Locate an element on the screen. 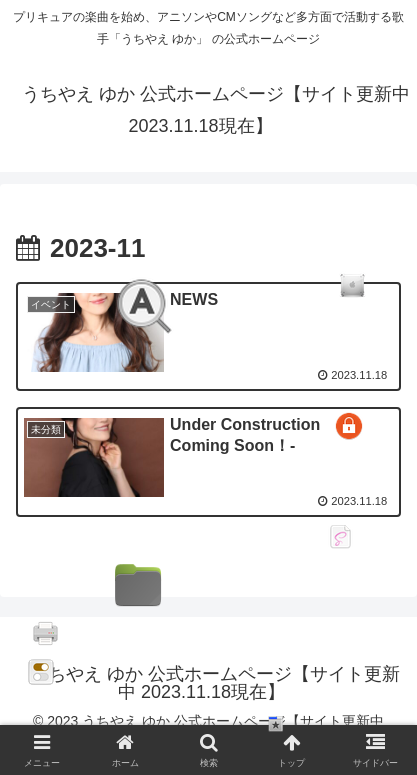 Image resolution: width=417 pixels, height=775 pixels. scss stylesheet file is located at coordinates (340, 536).